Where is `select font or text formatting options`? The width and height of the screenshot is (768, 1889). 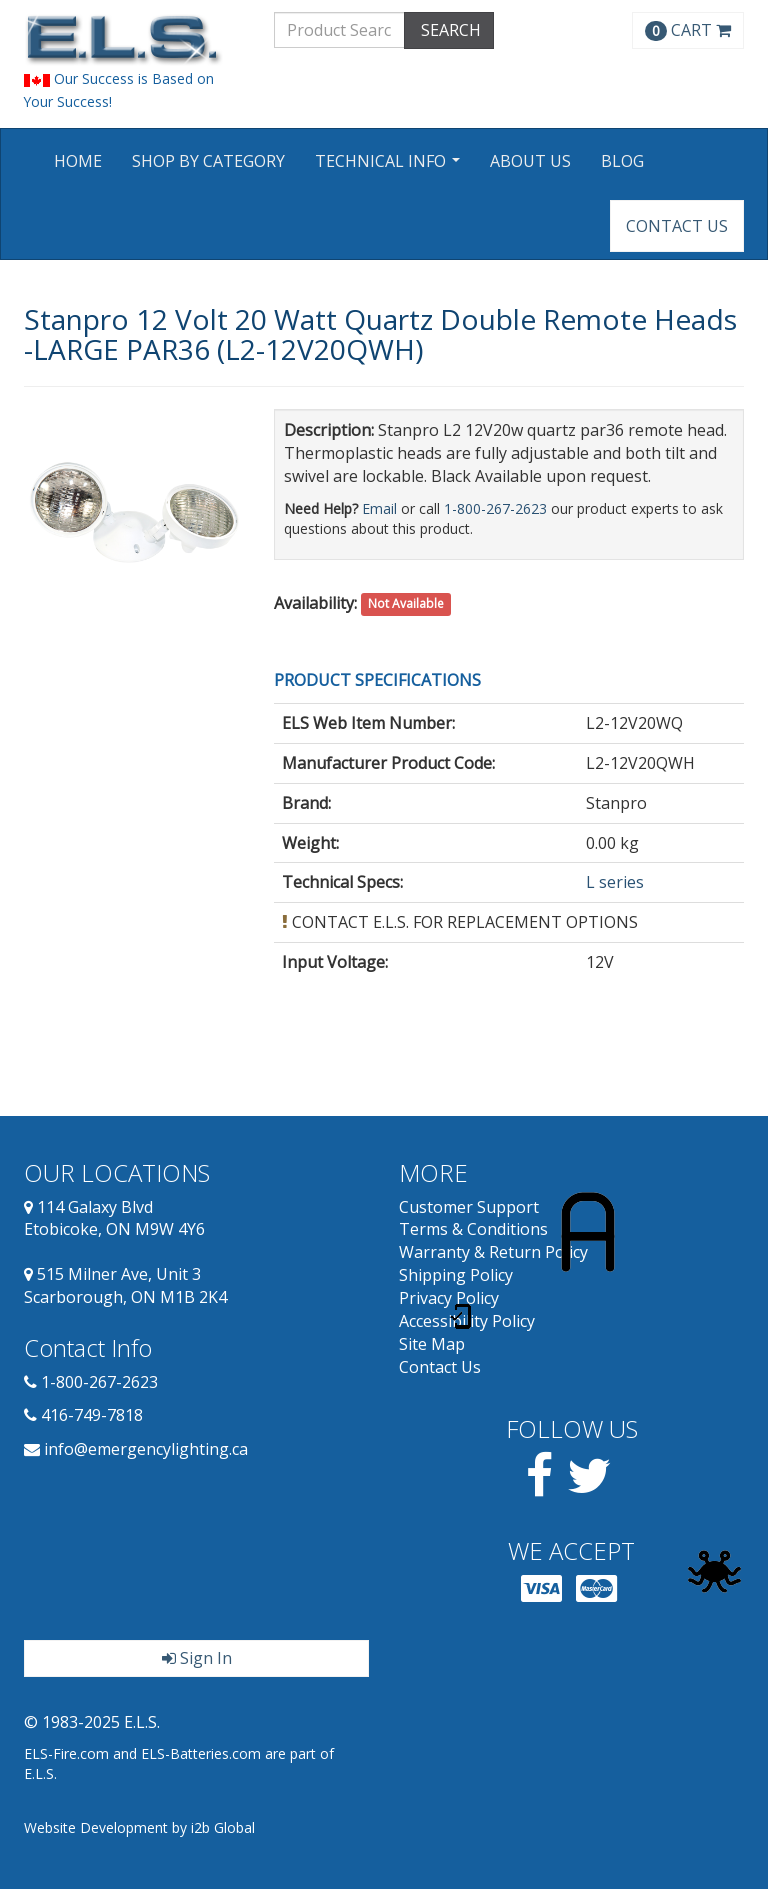 select font or text formatting options is located at coordinates (588, 1232).